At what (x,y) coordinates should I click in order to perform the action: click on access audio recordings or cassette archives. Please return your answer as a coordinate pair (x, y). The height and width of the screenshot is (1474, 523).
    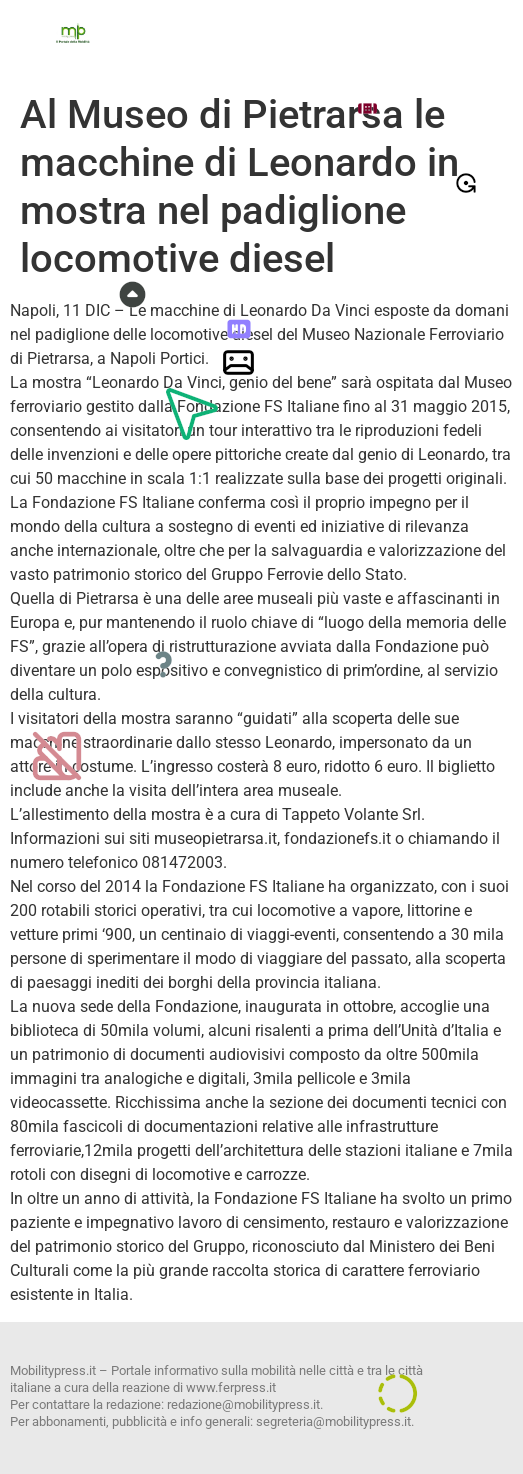
    Looking at the image, I should click on (238, 362).